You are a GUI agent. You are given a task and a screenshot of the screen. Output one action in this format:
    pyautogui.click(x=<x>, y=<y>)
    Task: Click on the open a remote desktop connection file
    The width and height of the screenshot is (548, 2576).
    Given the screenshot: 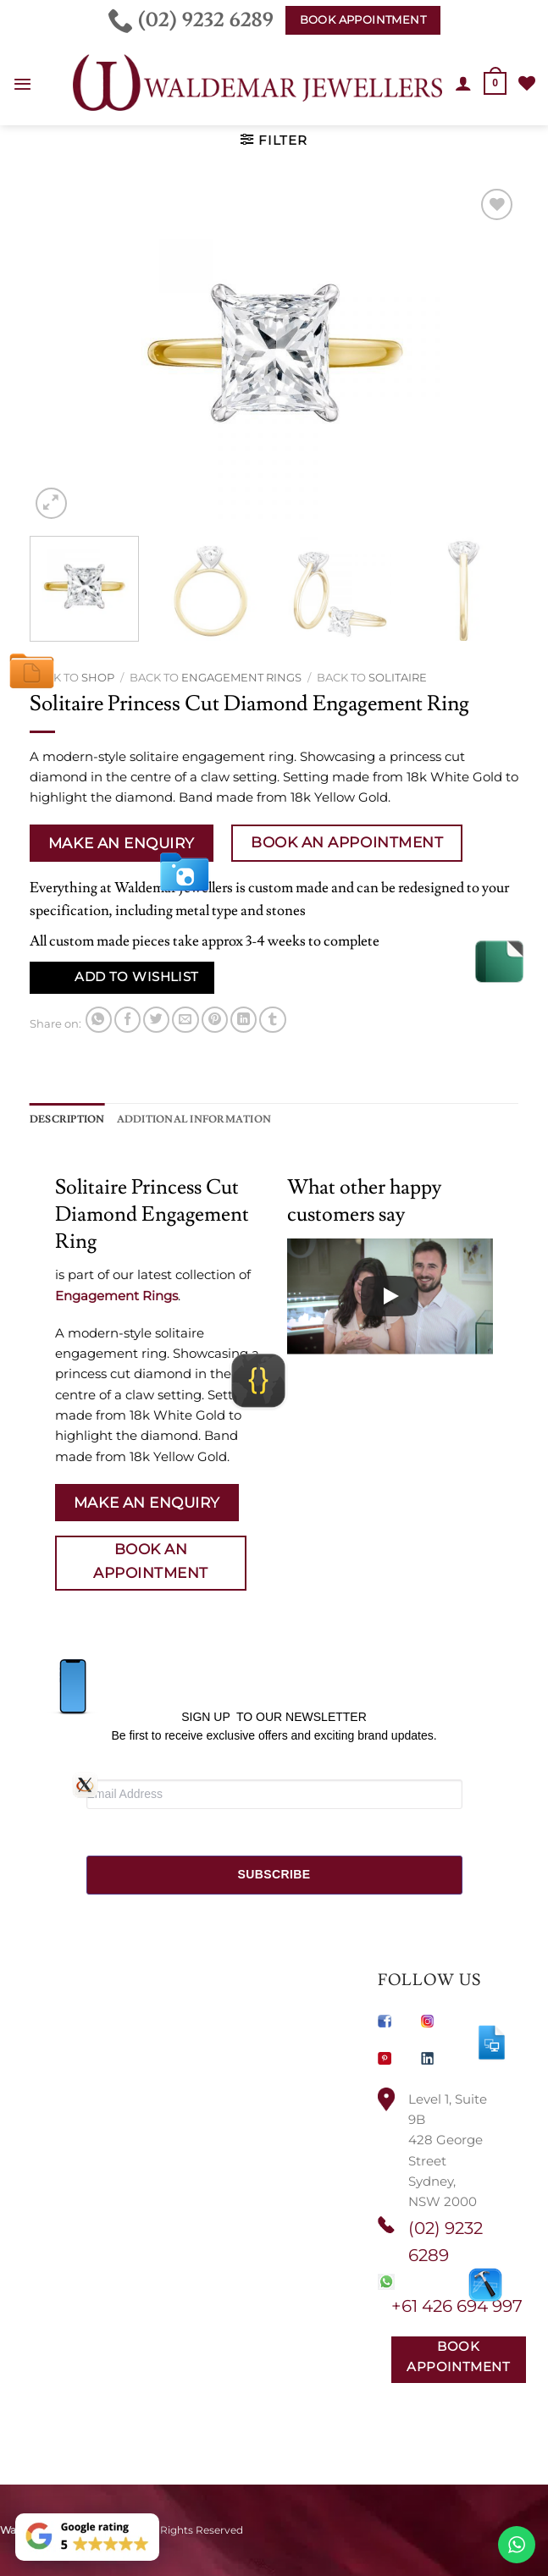 What is the action you would take?
    pyautogui.click(x=491, y=2043)
    